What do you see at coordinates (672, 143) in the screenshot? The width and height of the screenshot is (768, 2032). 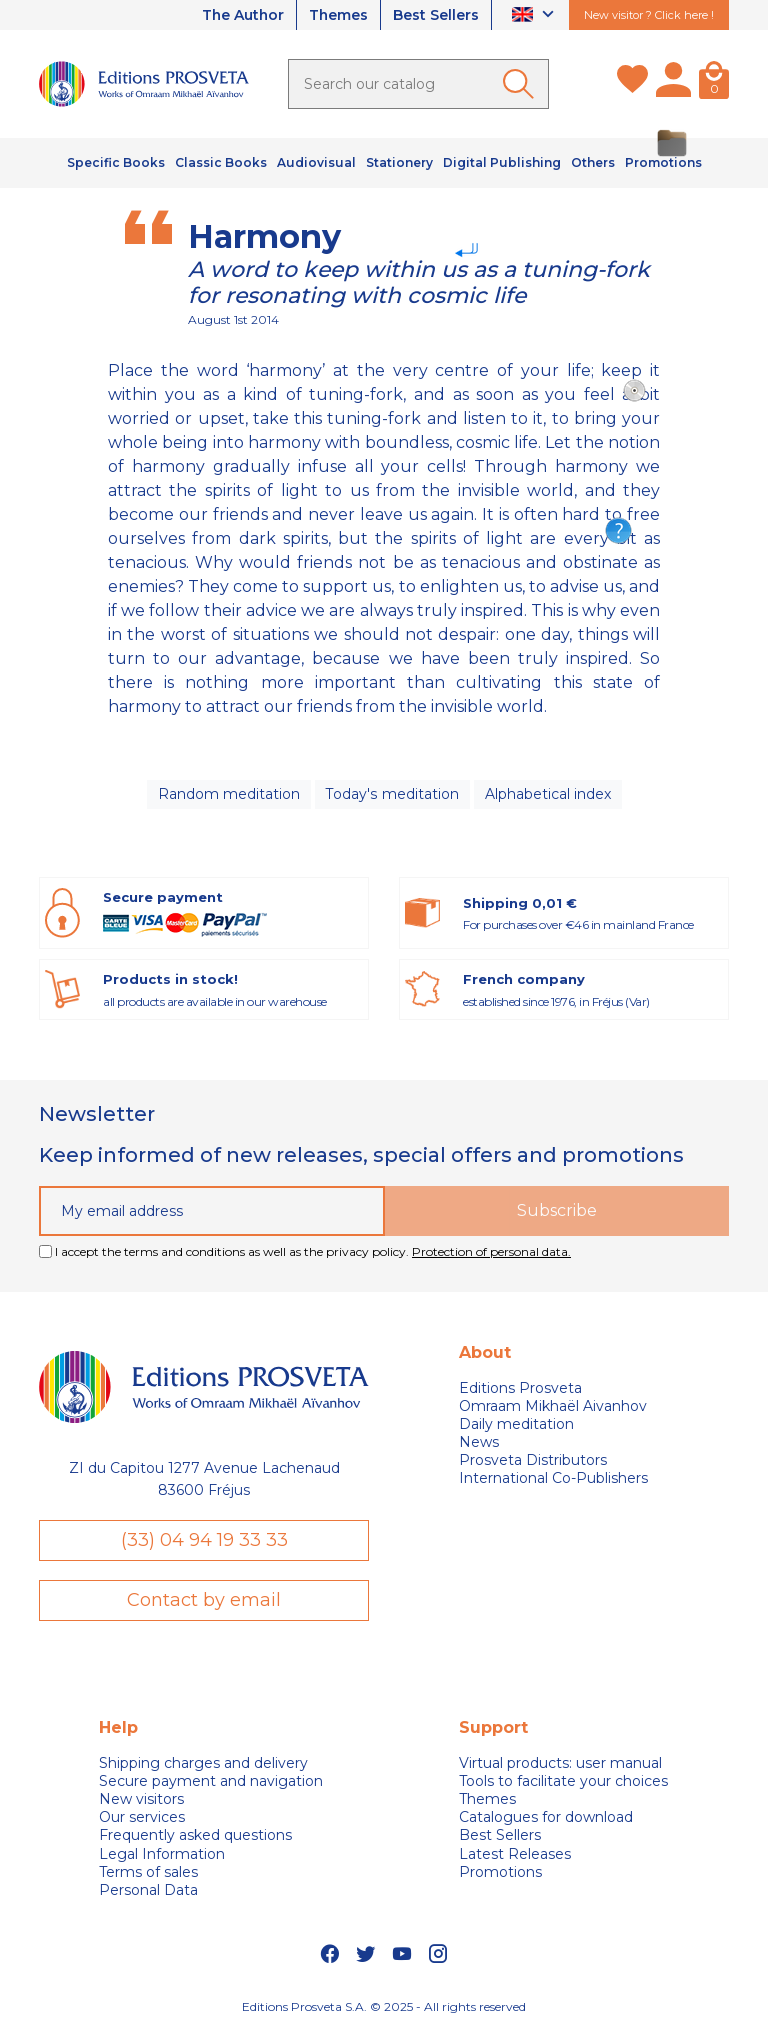 I see `indicates a folder is ready to accept dragged items` at bounding box center [672, 143].